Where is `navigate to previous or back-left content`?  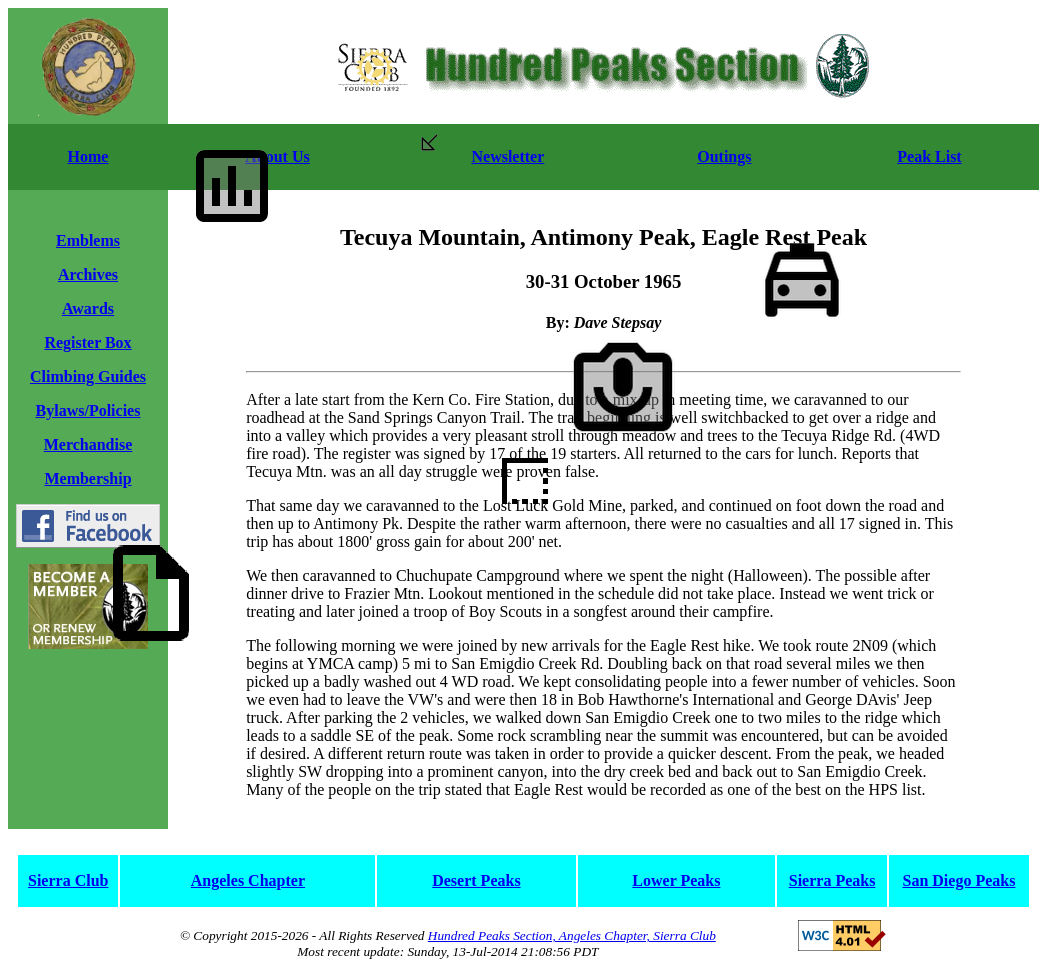 navigate to previous or back-left content is located at coordinates (429, 142).